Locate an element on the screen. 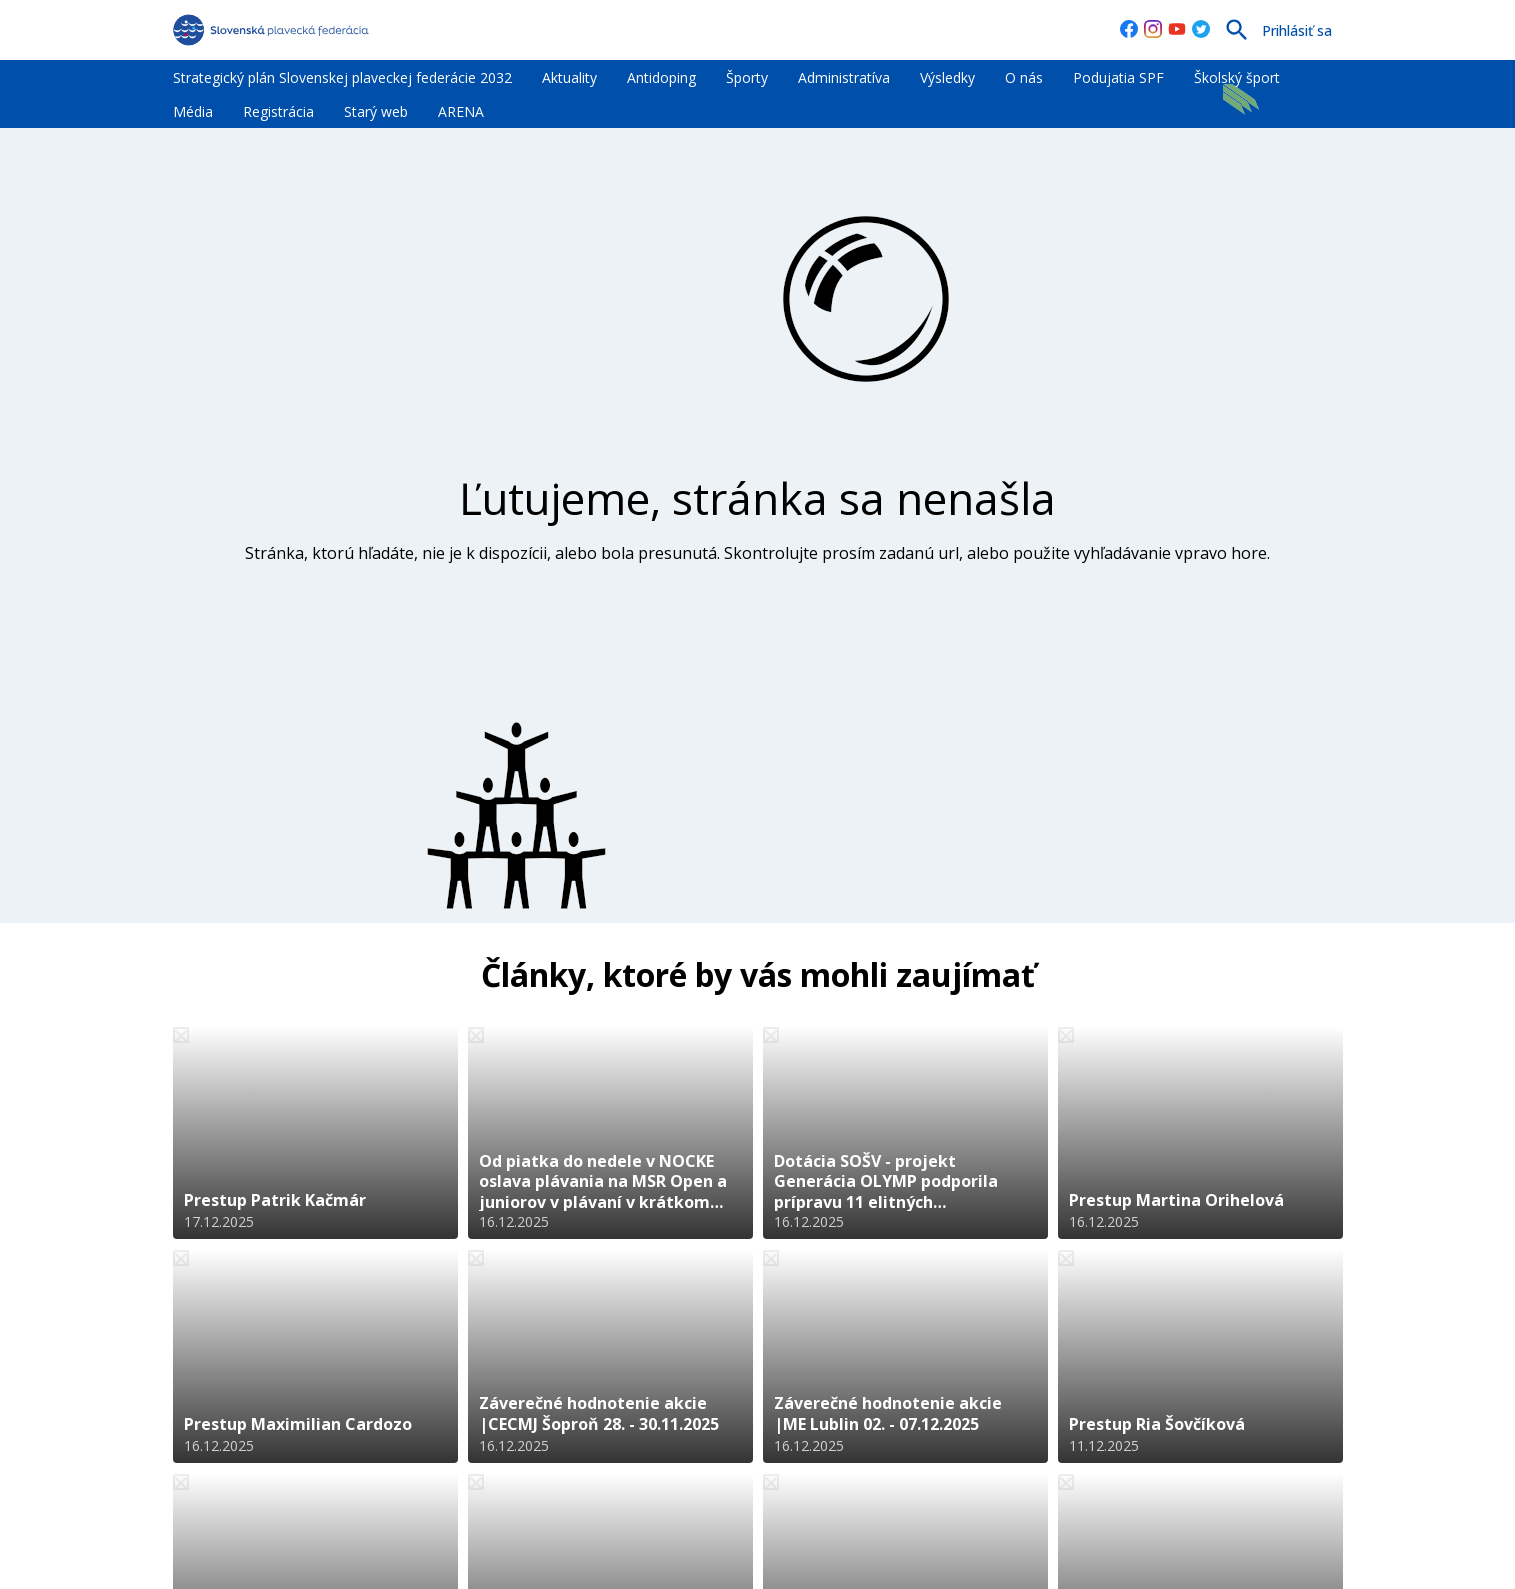 This screenshot has height=1589, width=1515. view team hierarchy or organization structure is located at coordinates (516, 815).